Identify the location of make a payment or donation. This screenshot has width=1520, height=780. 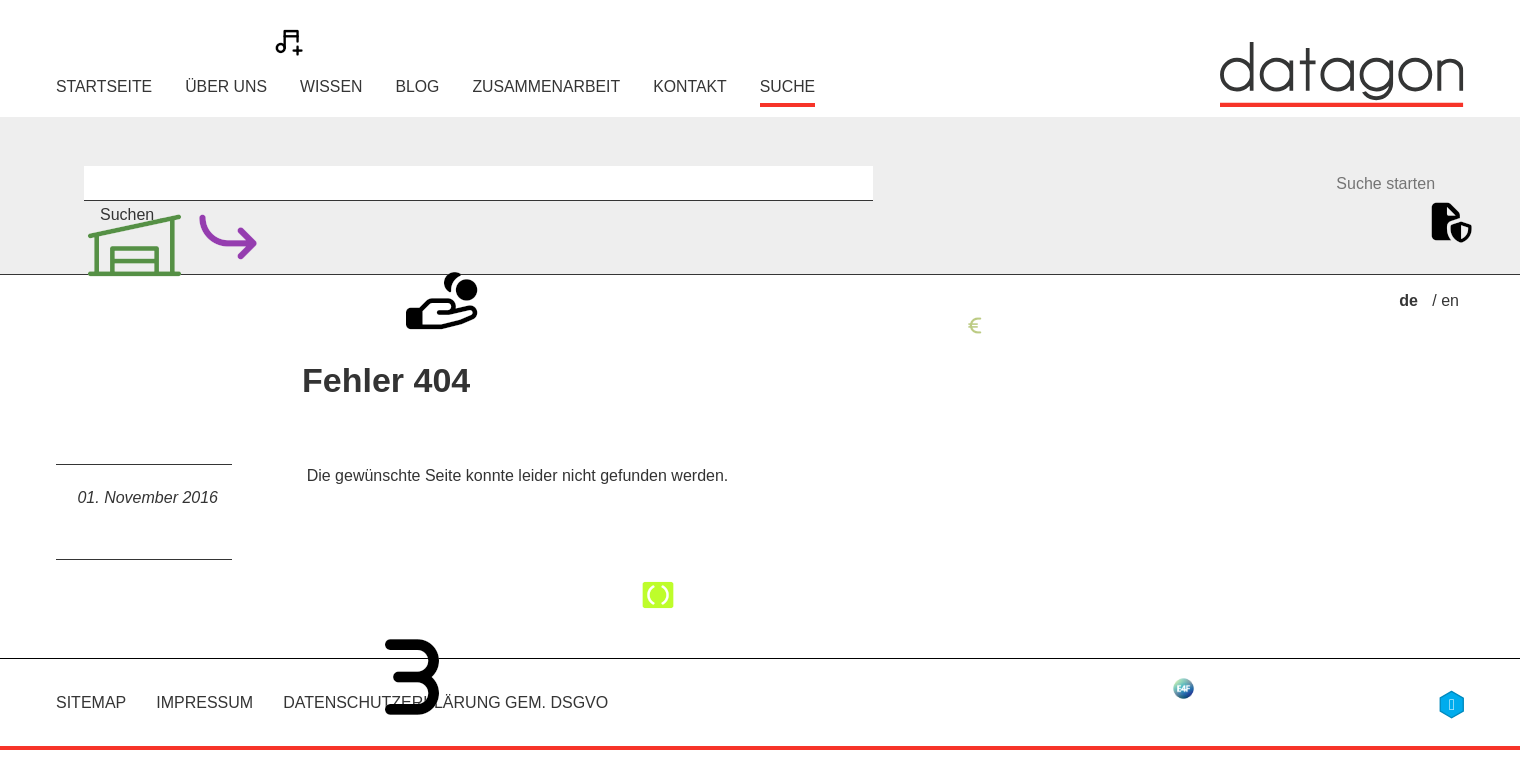
(444, 303).